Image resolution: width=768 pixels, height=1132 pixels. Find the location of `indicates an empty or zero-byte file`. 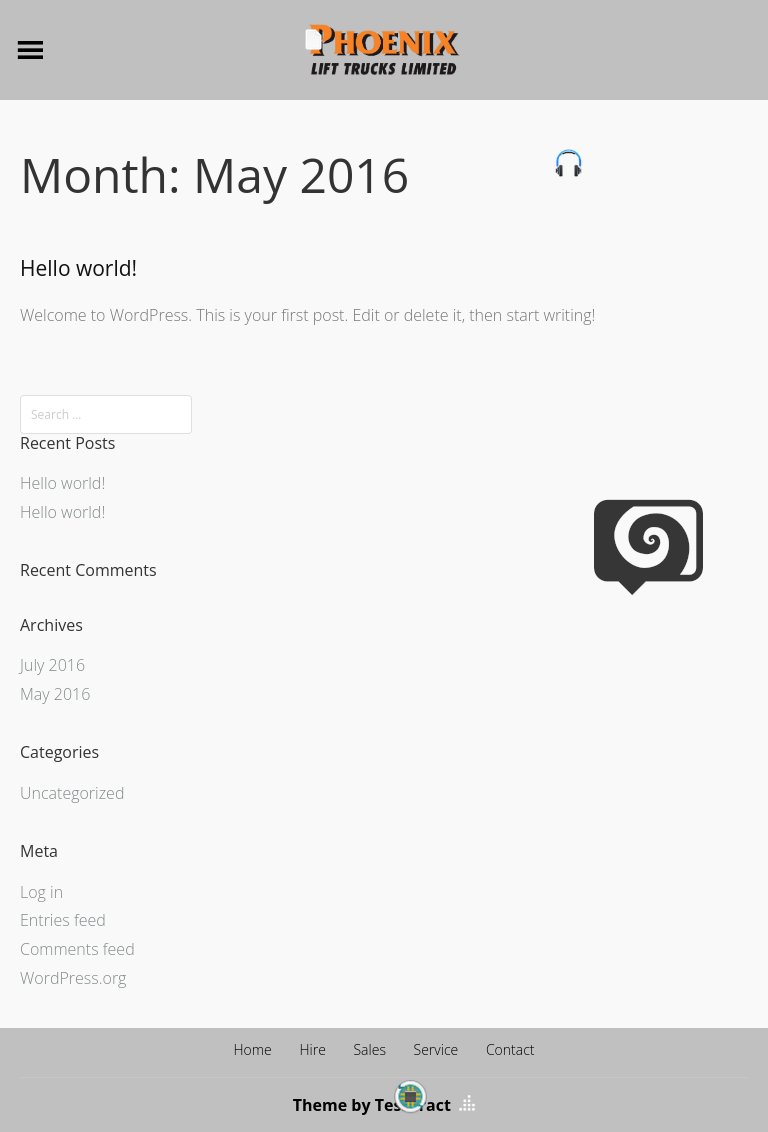

indicates an empty or zero-byte file is located at coordinates (313, 39).